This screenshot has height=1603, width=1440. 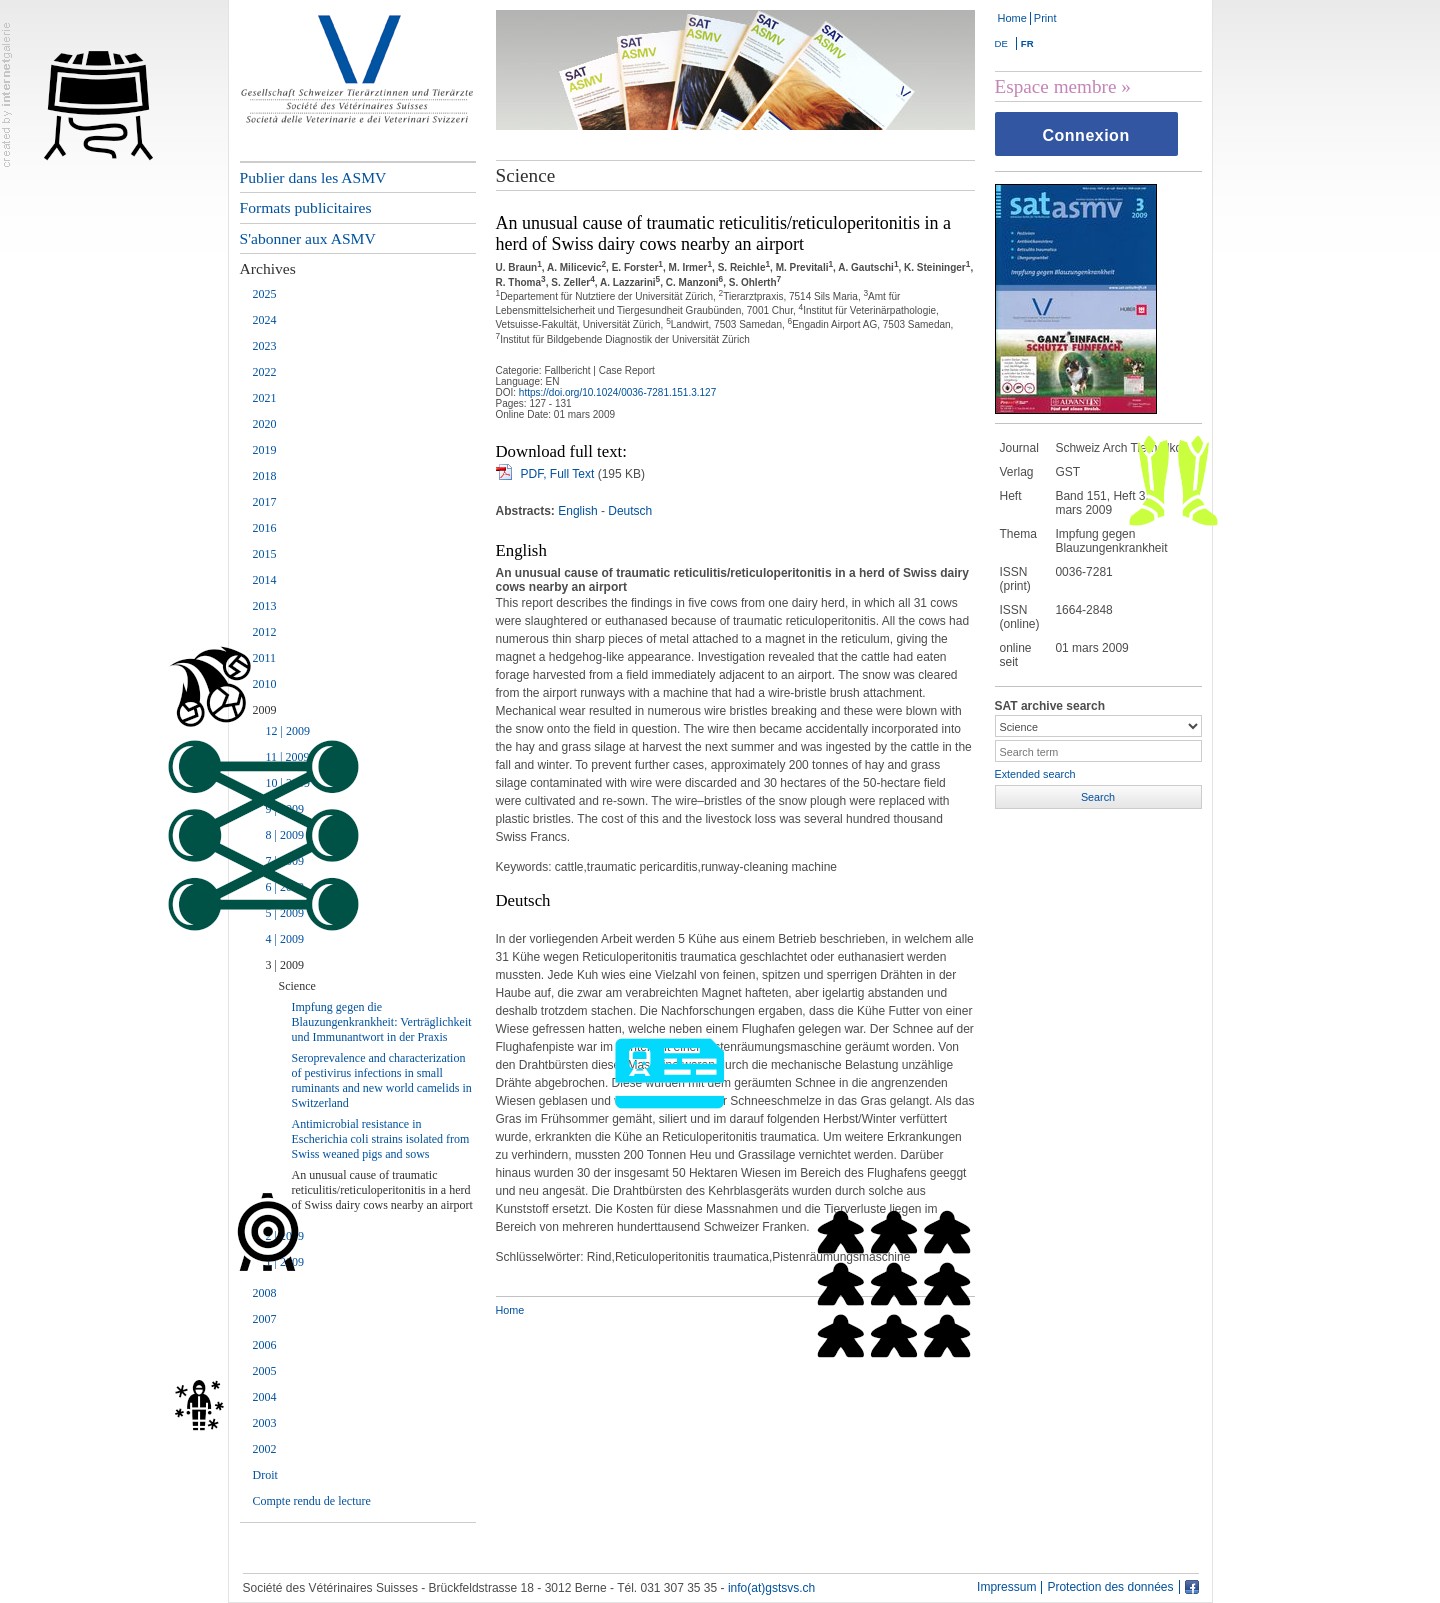 What do you see at coordinates (98, 104) in the screenshot?
I see `select claymore mine weapon or trap` at bounding box center [98, 104].